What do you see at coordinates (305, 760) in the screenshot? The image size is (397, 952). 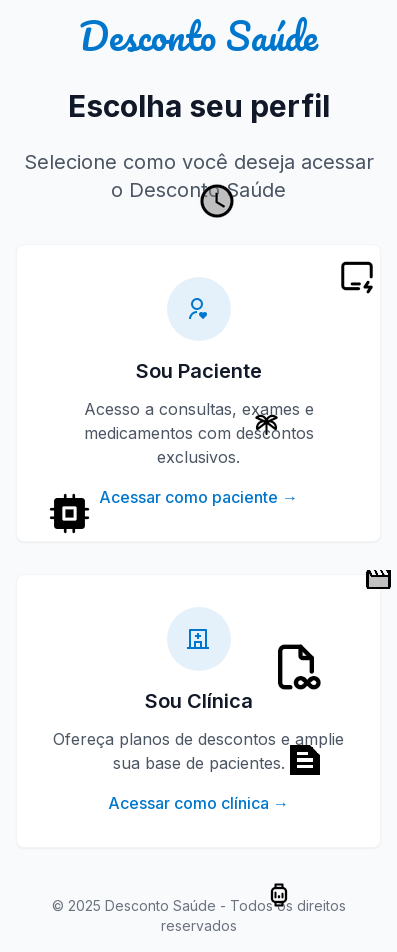 I see `view text document or note` at bounding box center [305, 760].